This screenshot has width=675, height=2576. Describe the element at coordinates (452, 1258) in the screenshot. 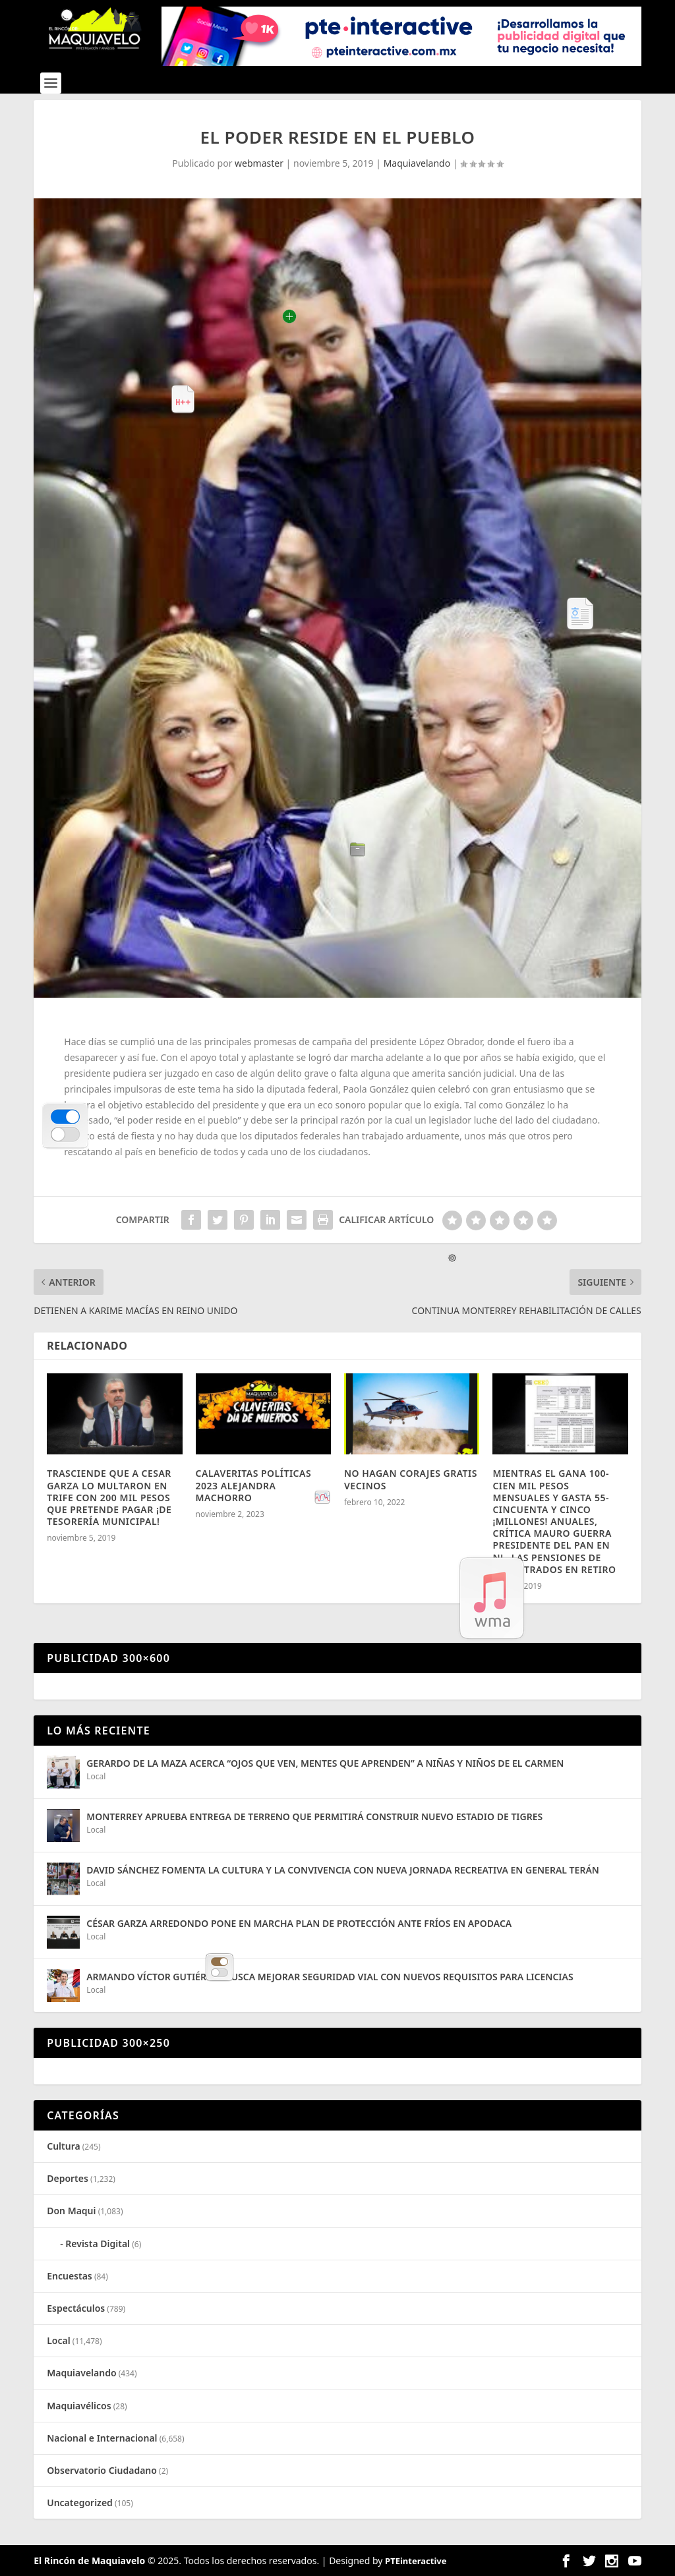

I see `open system preferences` at that location.